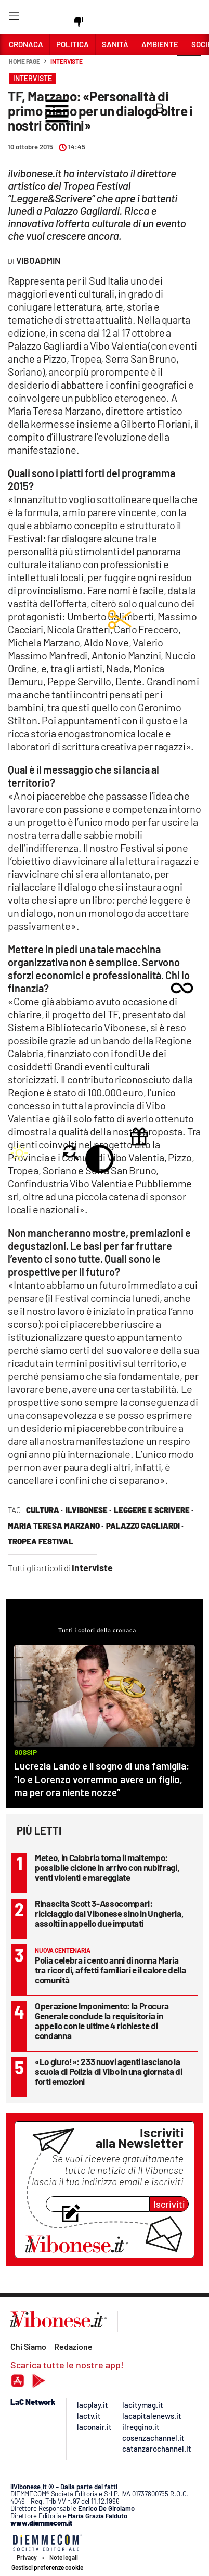 This screenshot has width=209, height=2576. I want to click on apply bold formatting to selected text, so click(159, 108).